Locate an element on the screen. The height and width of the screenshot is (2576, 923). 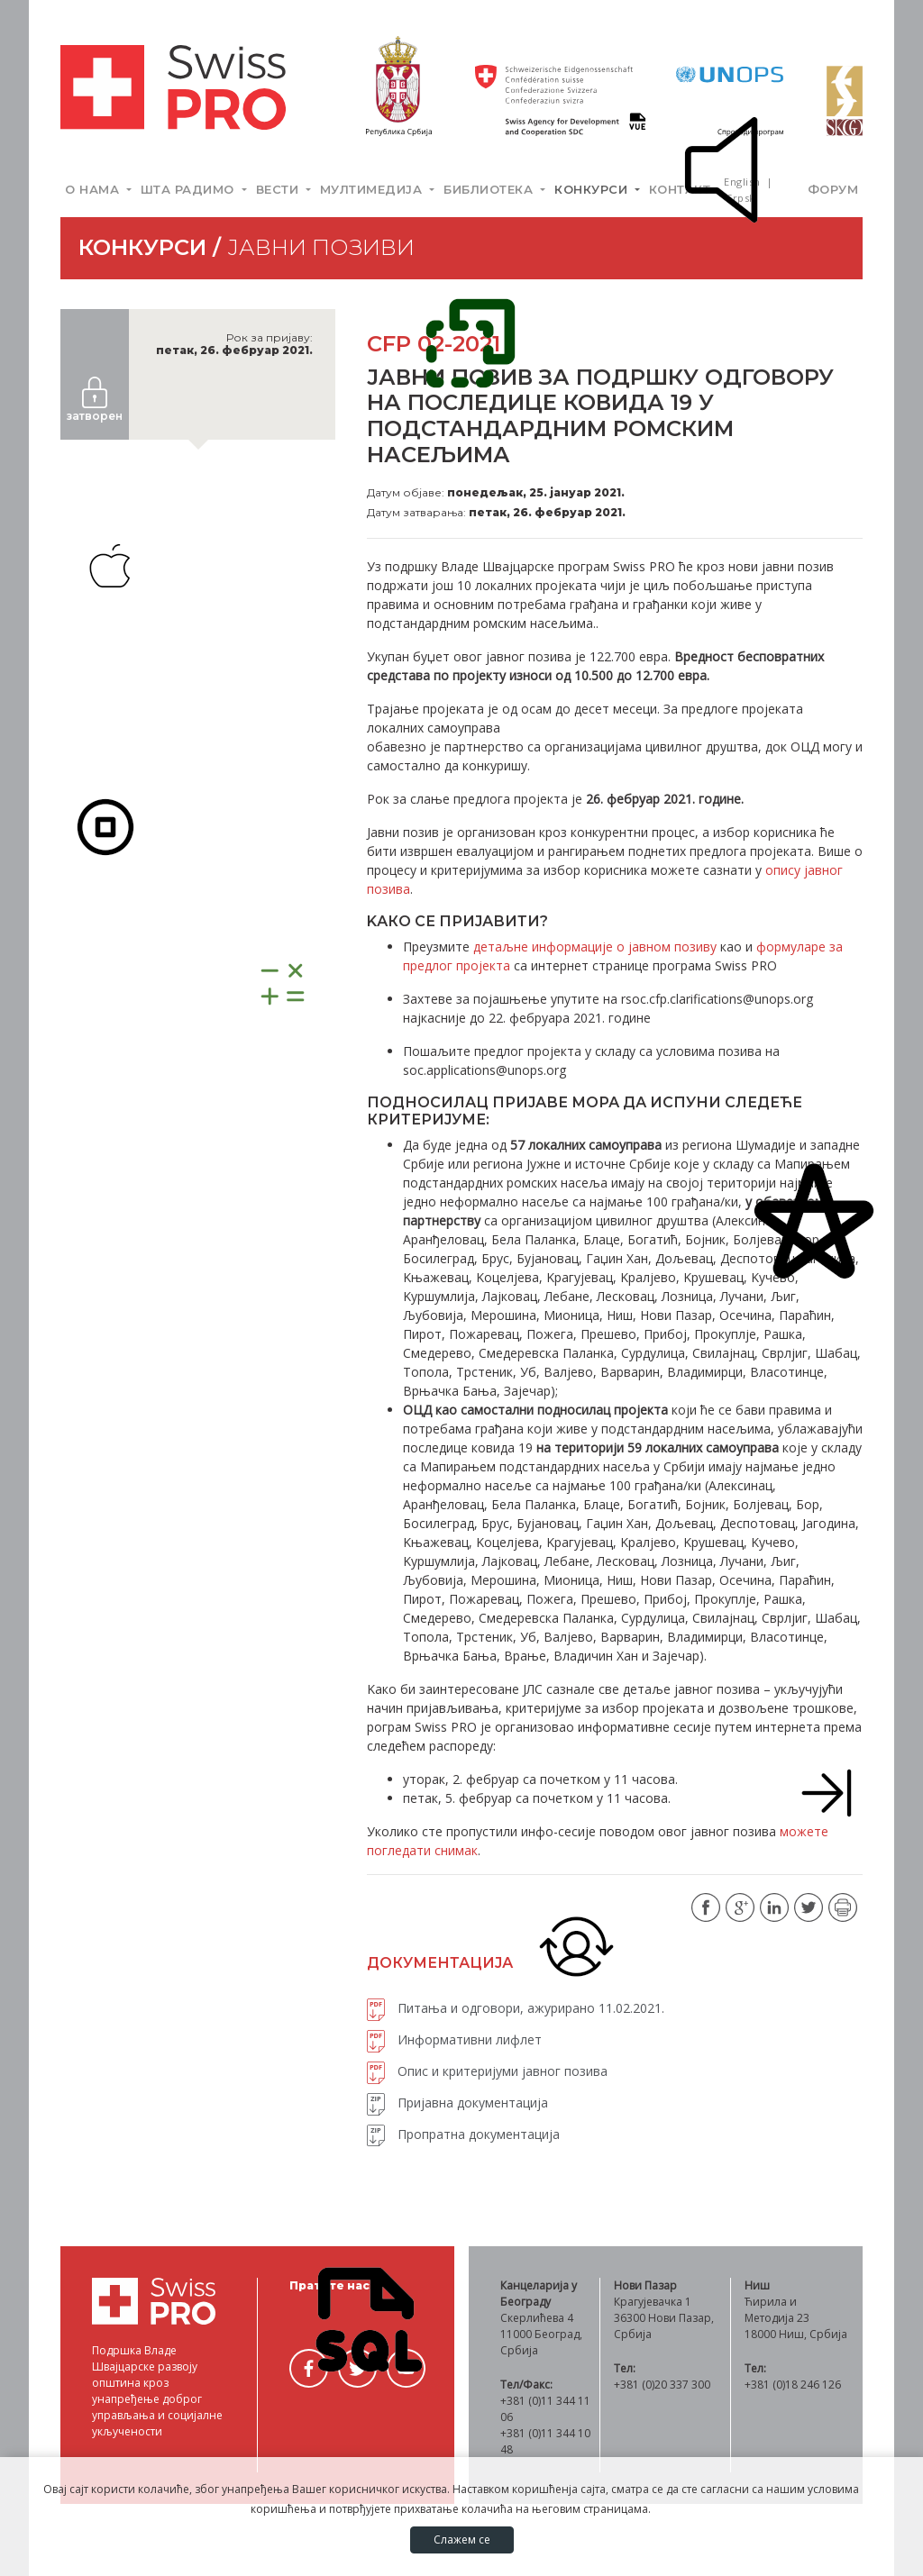
bring selection to front layer is located at coordinates (471, 343).